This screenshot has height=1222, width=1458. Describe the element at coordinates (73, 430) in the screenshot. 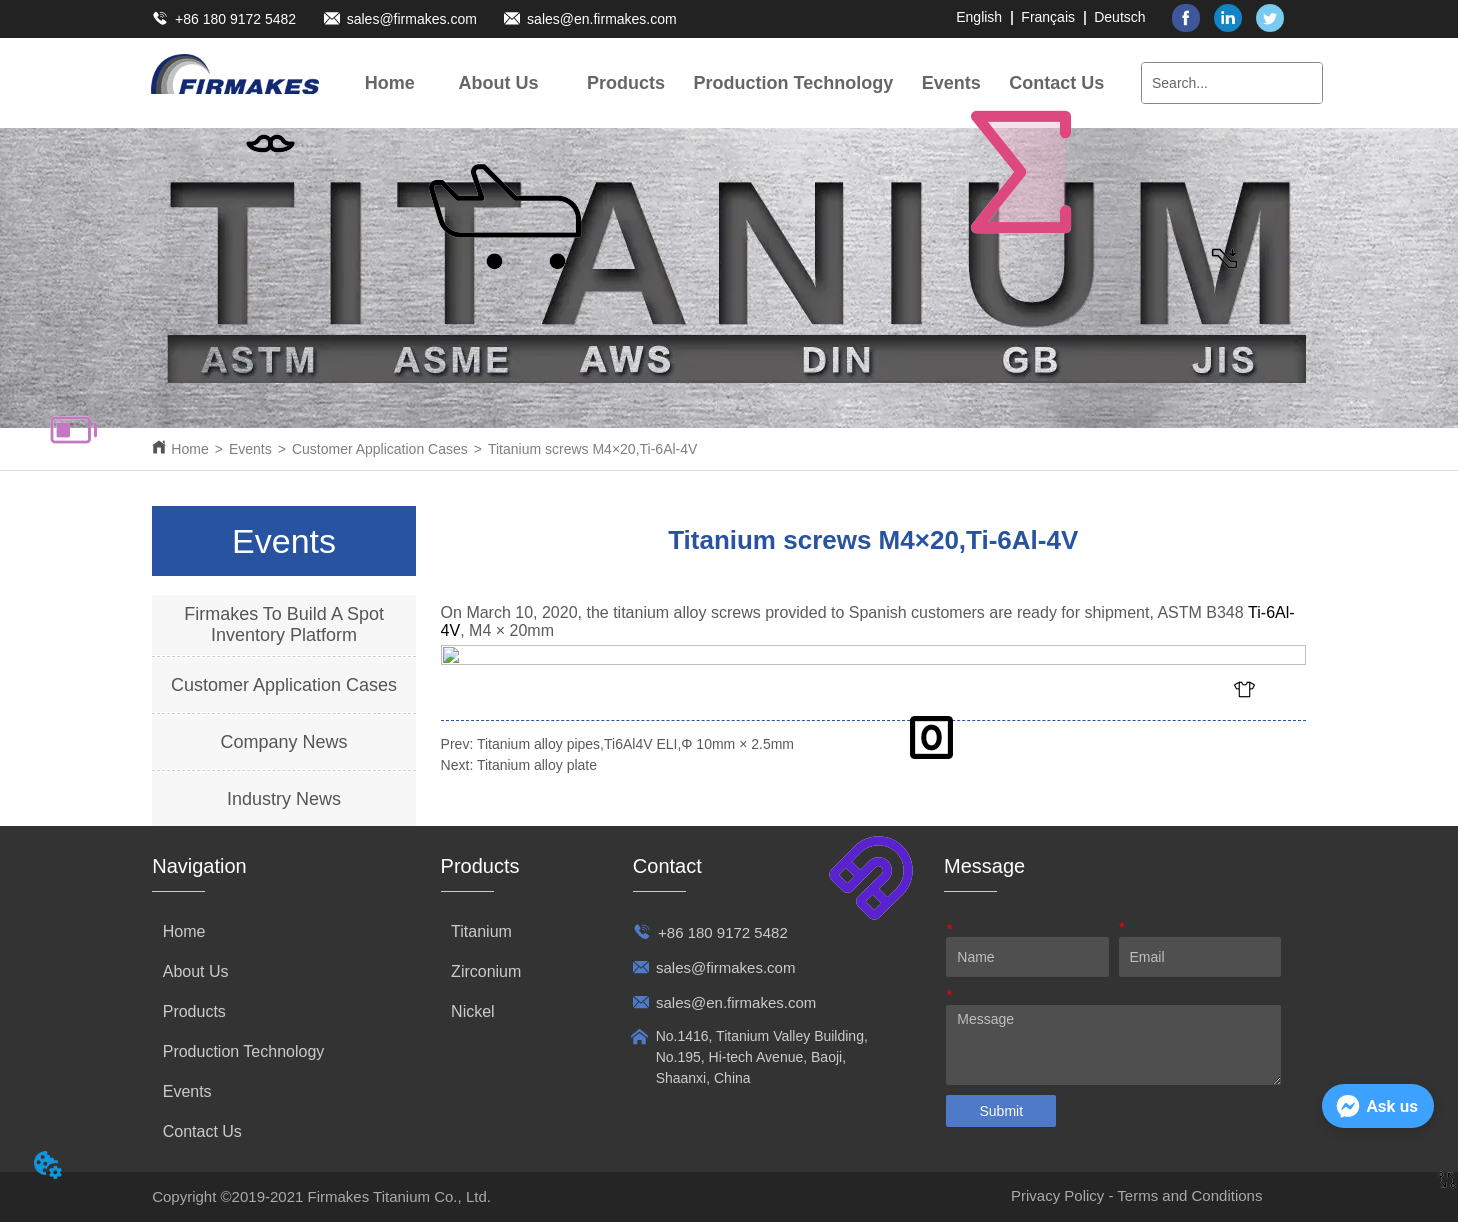

I see `indicates battery at medium charge level` at that location.